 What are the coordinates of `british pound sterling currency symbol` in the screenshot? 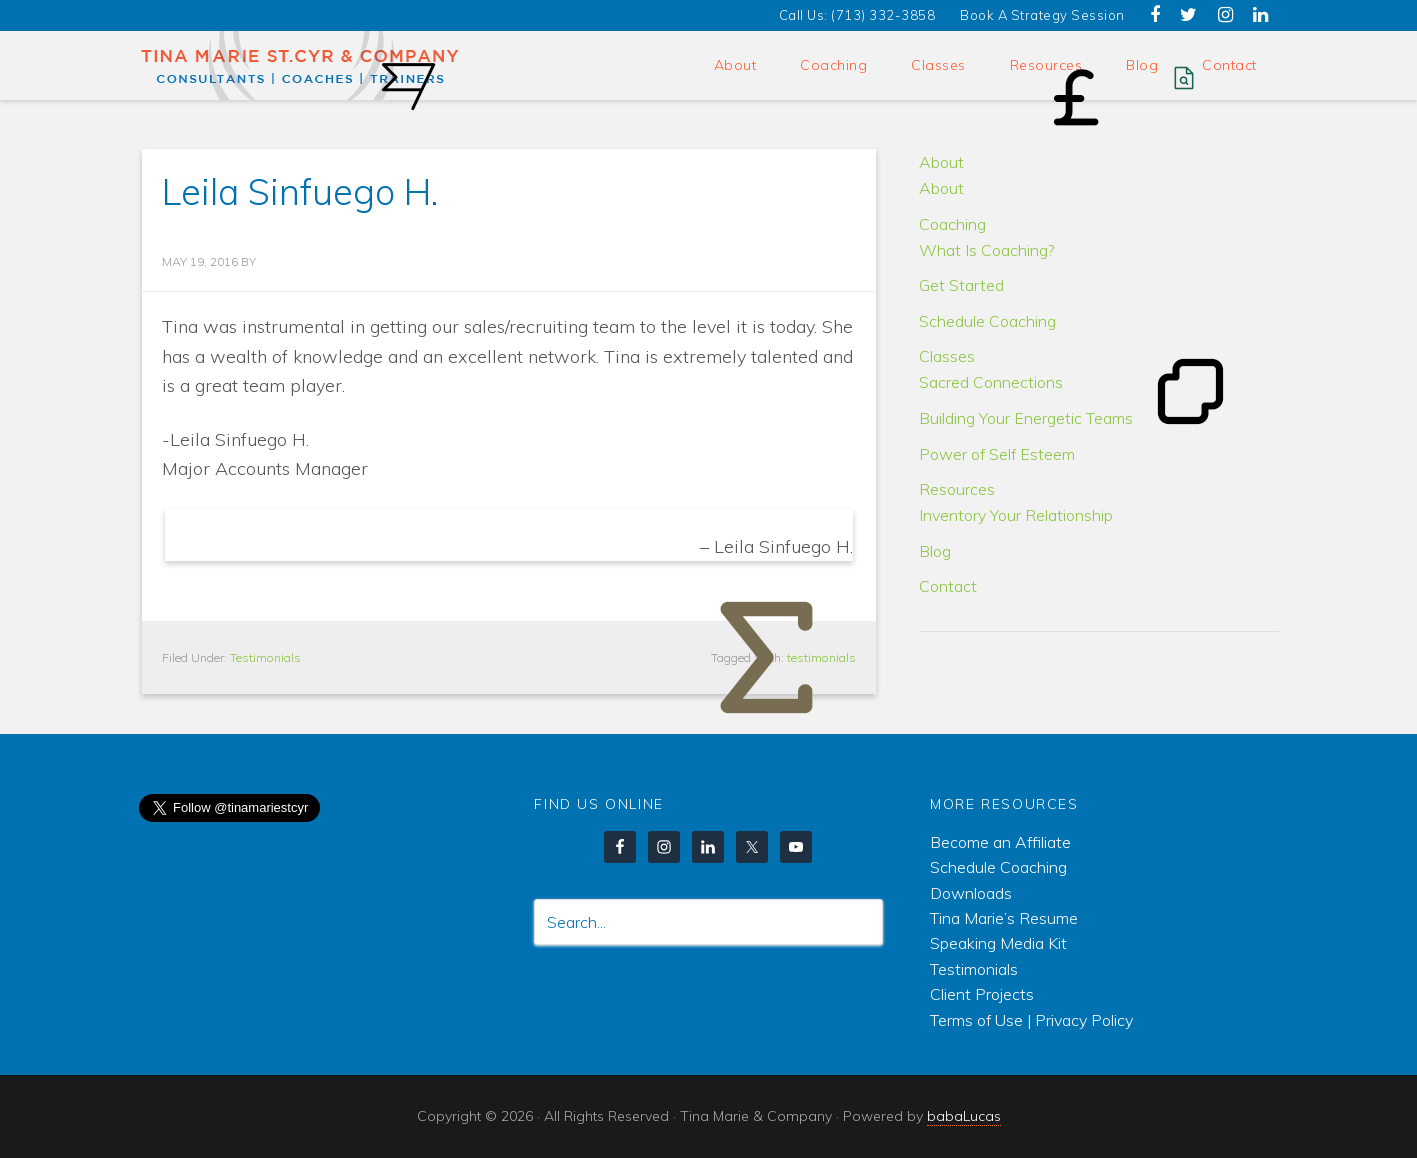 It's located at (1078, 98).